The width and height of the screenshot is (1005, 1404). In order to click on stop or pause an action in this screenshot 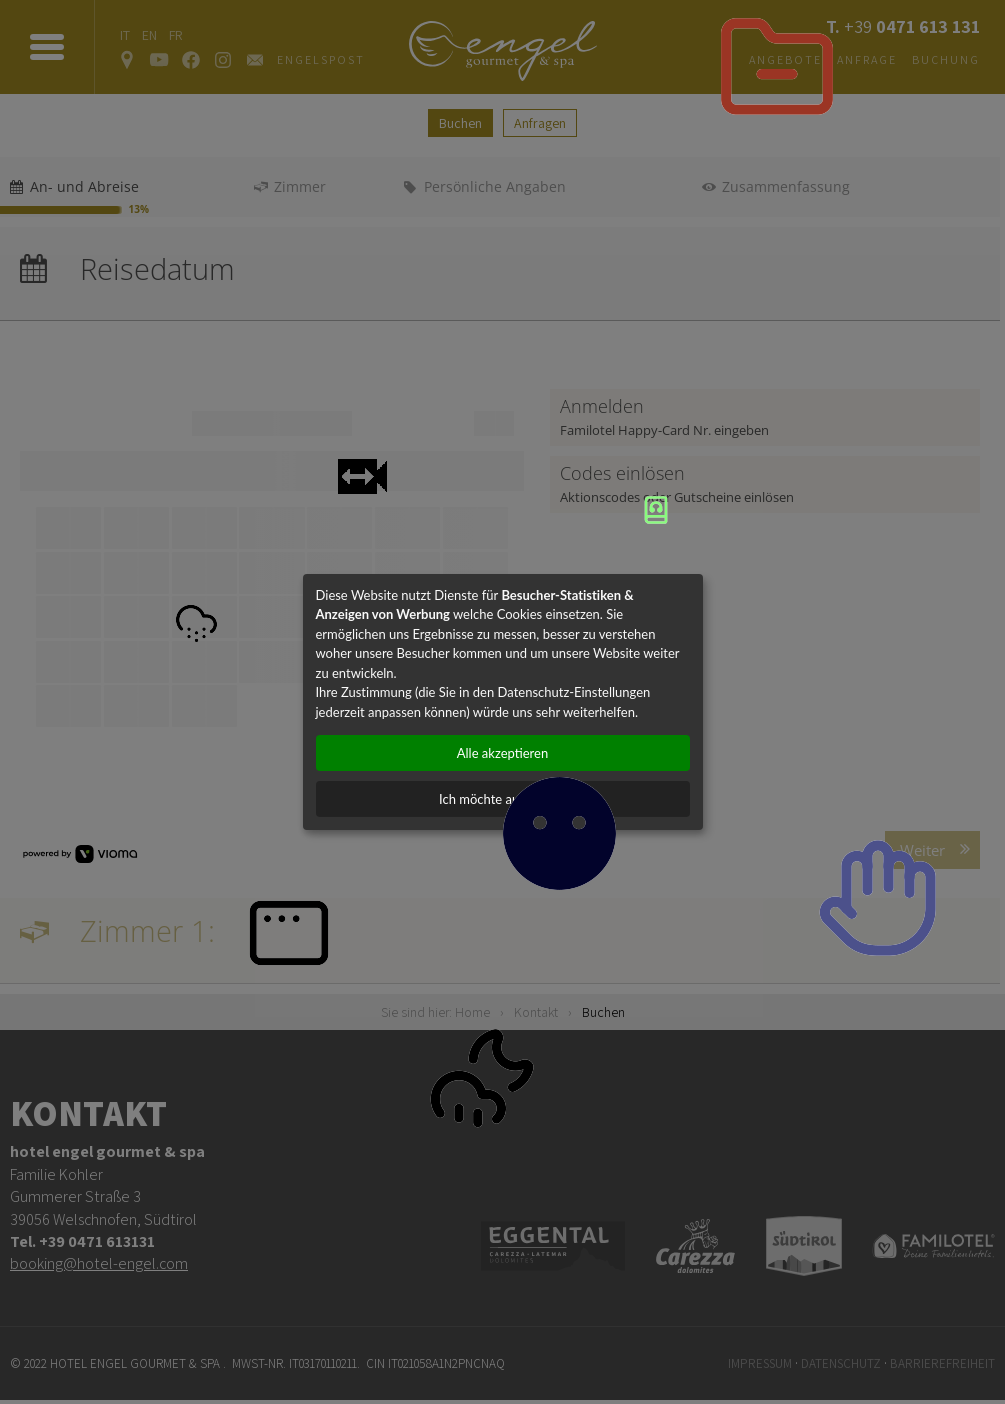, I will do `click(878, 898)`.